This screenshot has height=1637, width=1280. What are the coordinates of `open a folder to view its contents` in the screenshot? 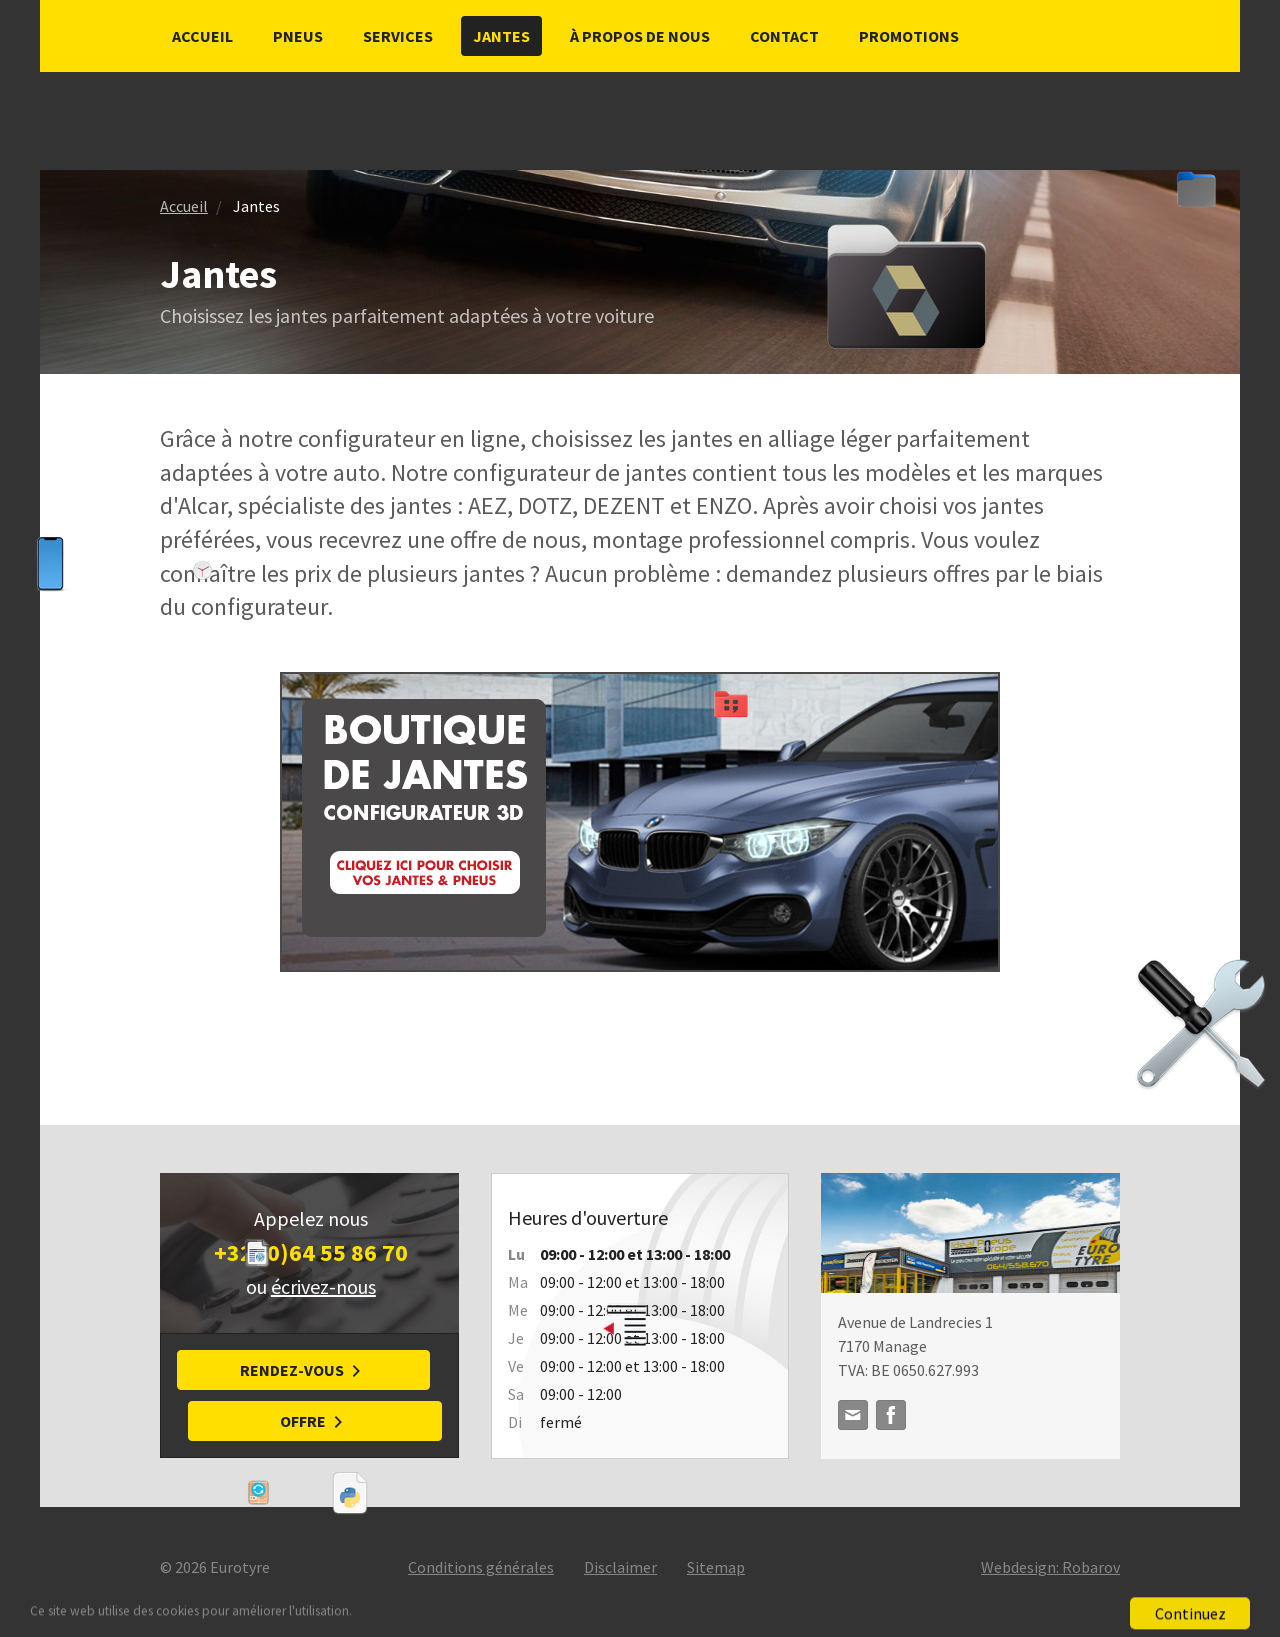 It's located at (1196, 189).